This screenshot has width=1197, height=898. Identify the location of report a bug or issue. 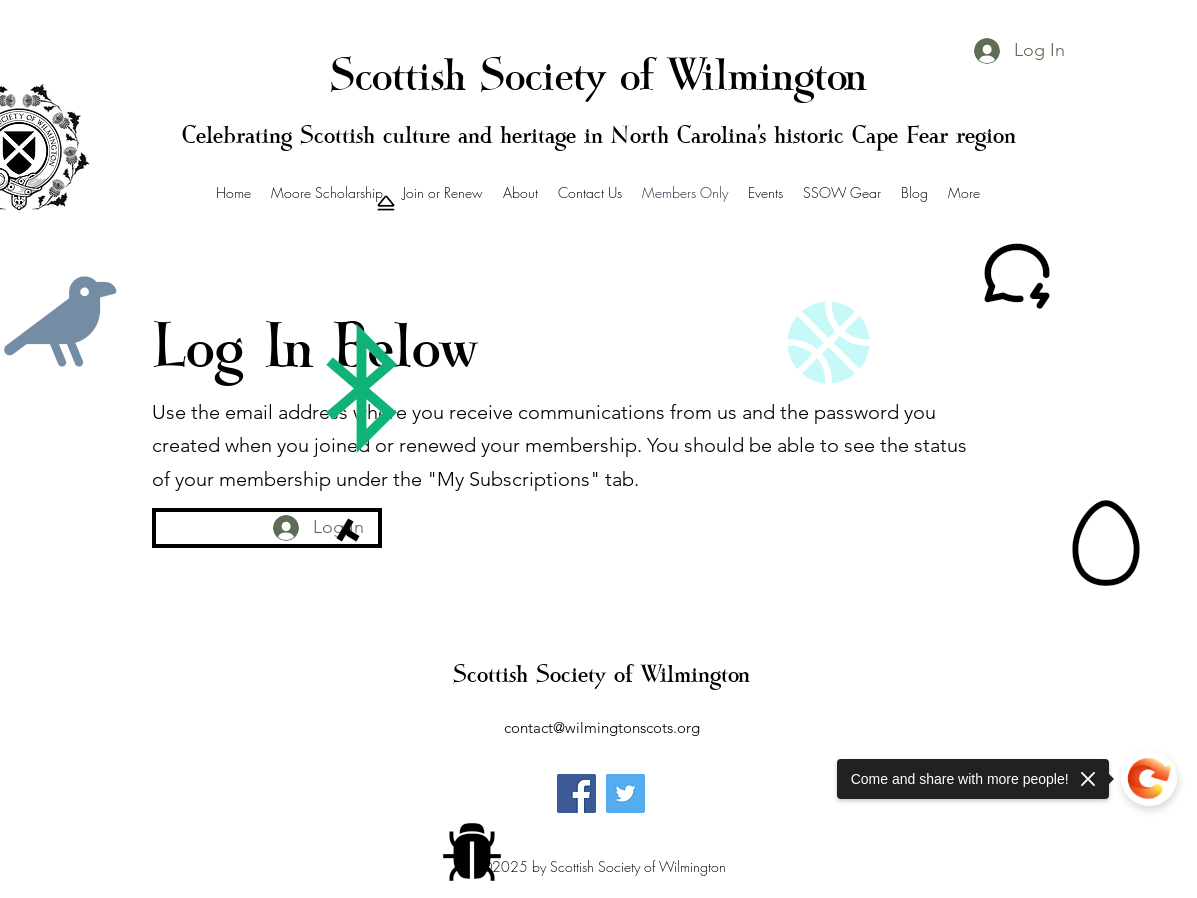
(472, 852).